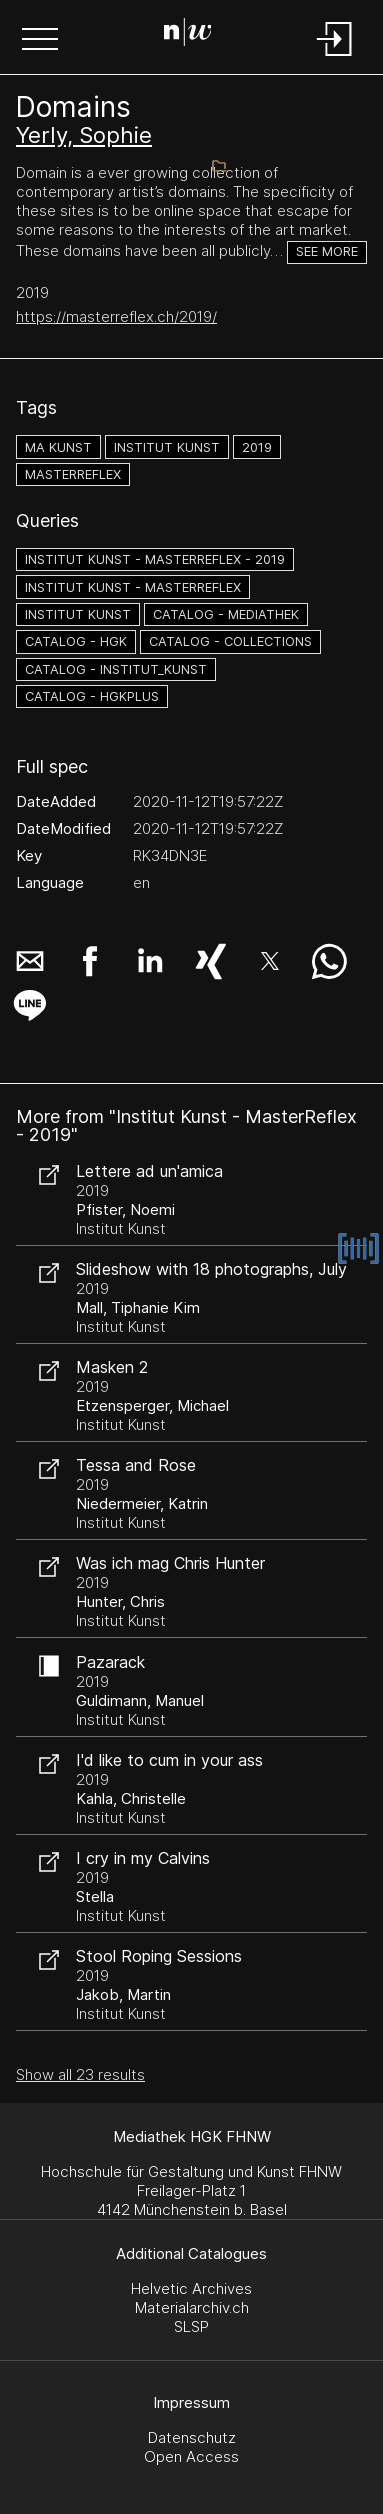 The image size is (383, 2514). Describe the element at coordinates (358, 1248) in the screenshot. I see `scan a barcode` at that location.